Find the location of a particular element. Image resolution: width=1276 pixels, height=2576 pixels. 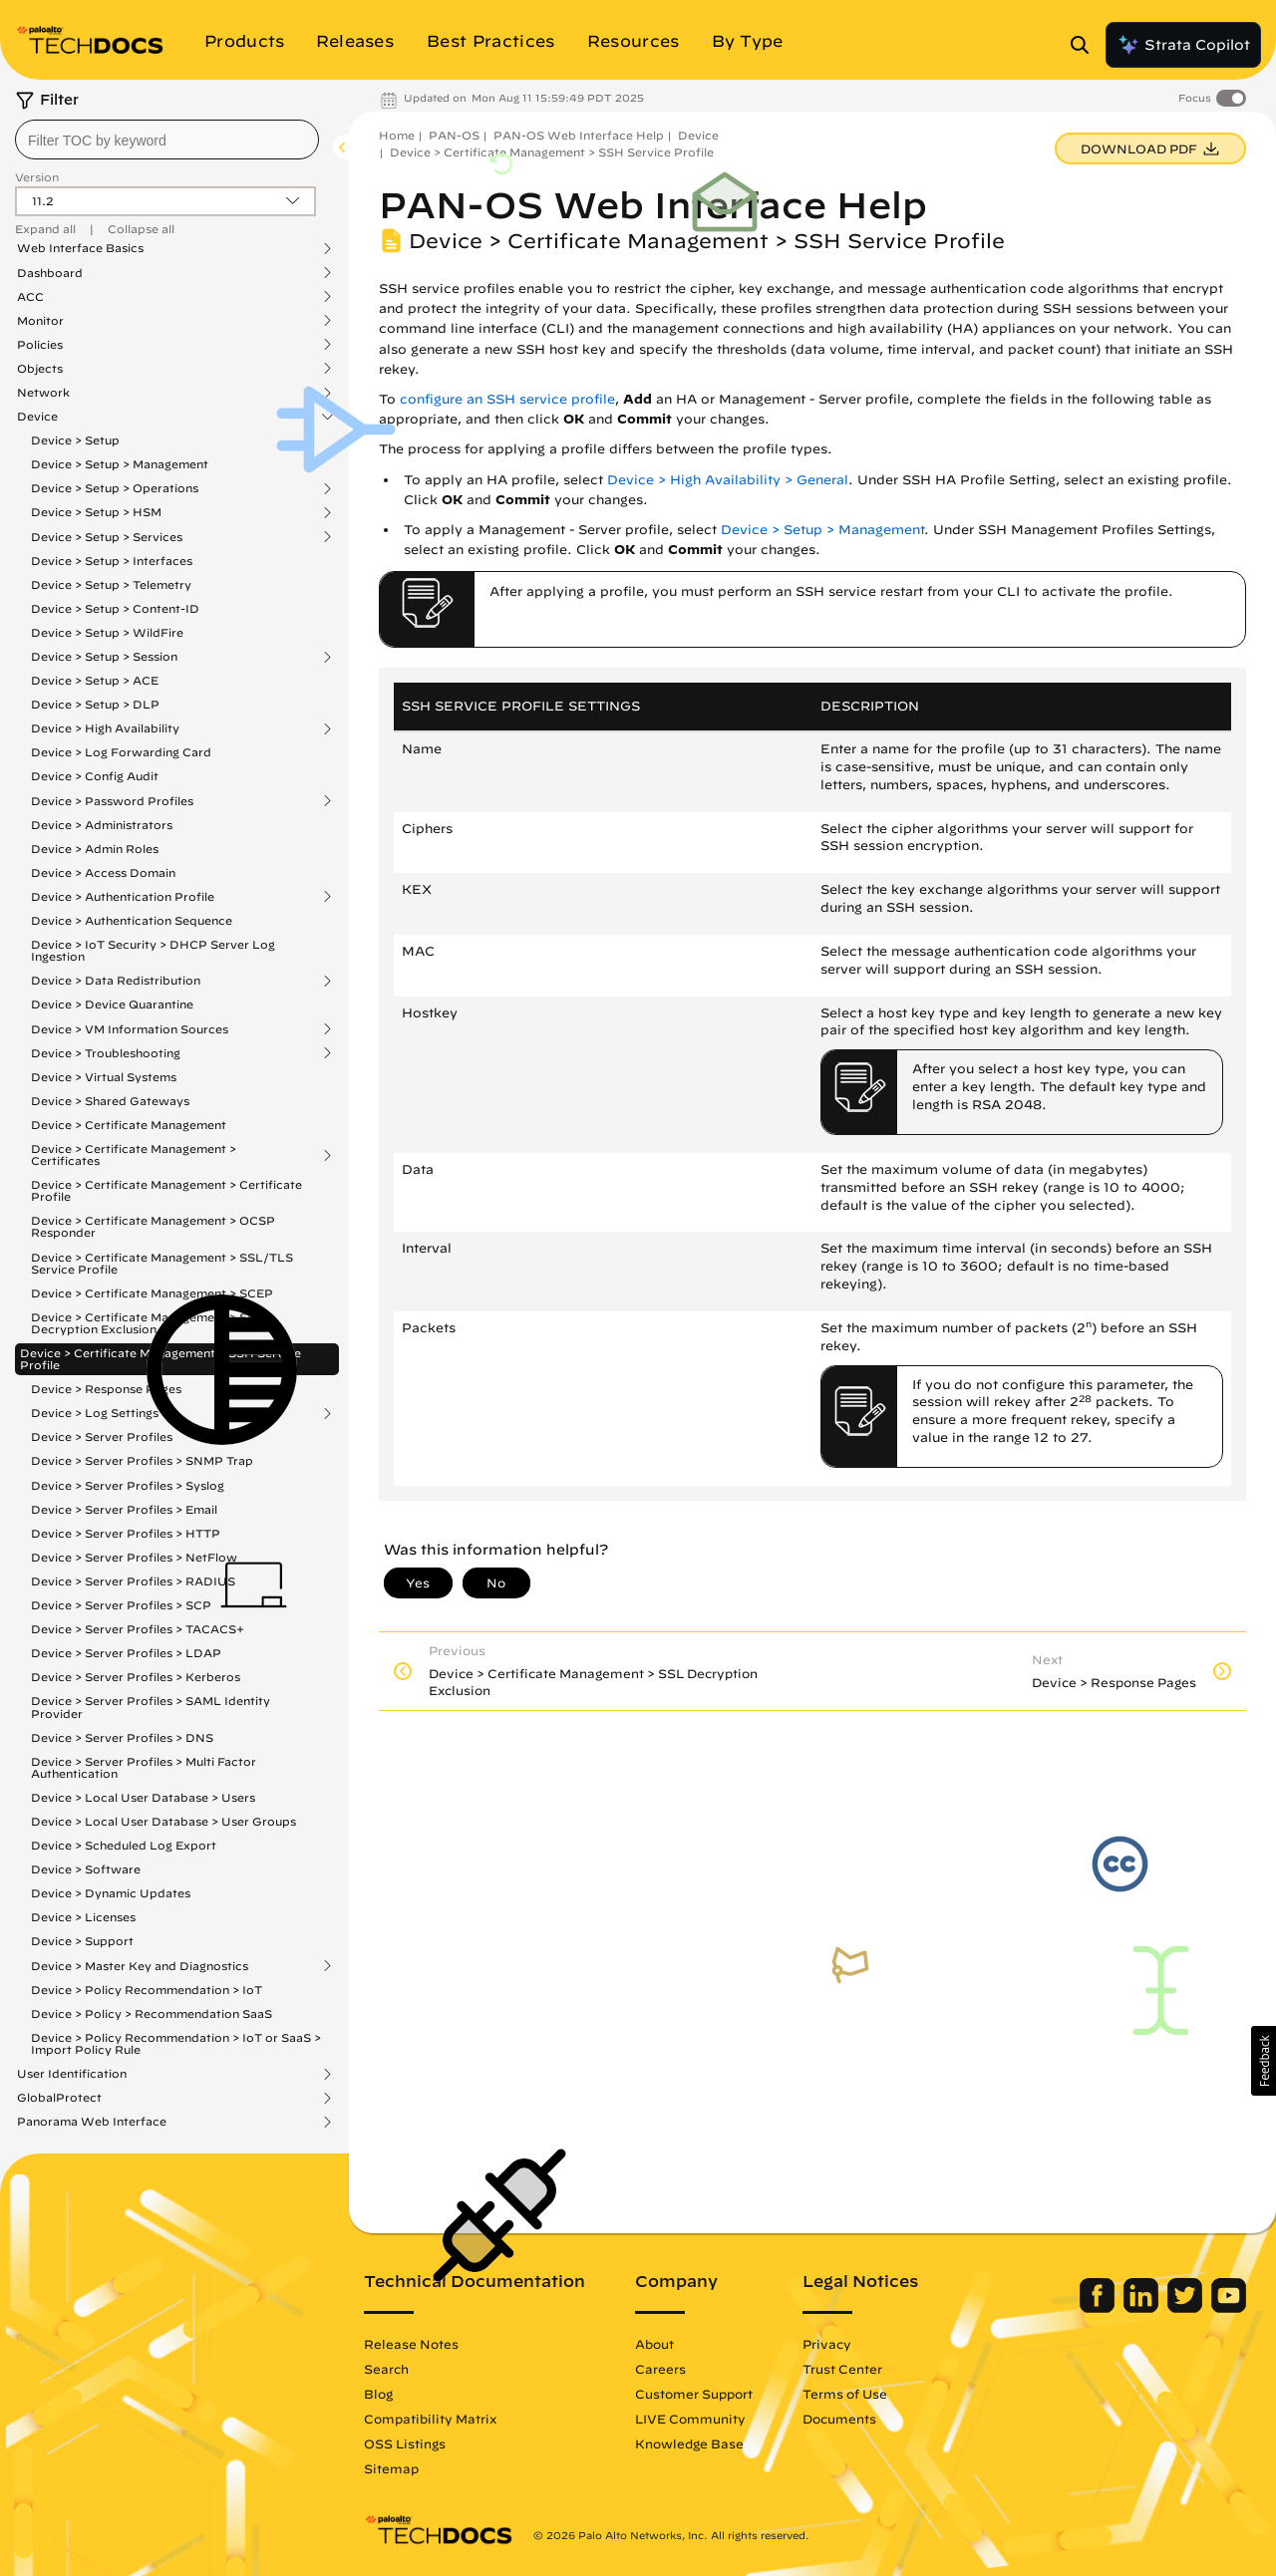

indicates content is licensed under creative commons is located at coordinates (1119, 1863).